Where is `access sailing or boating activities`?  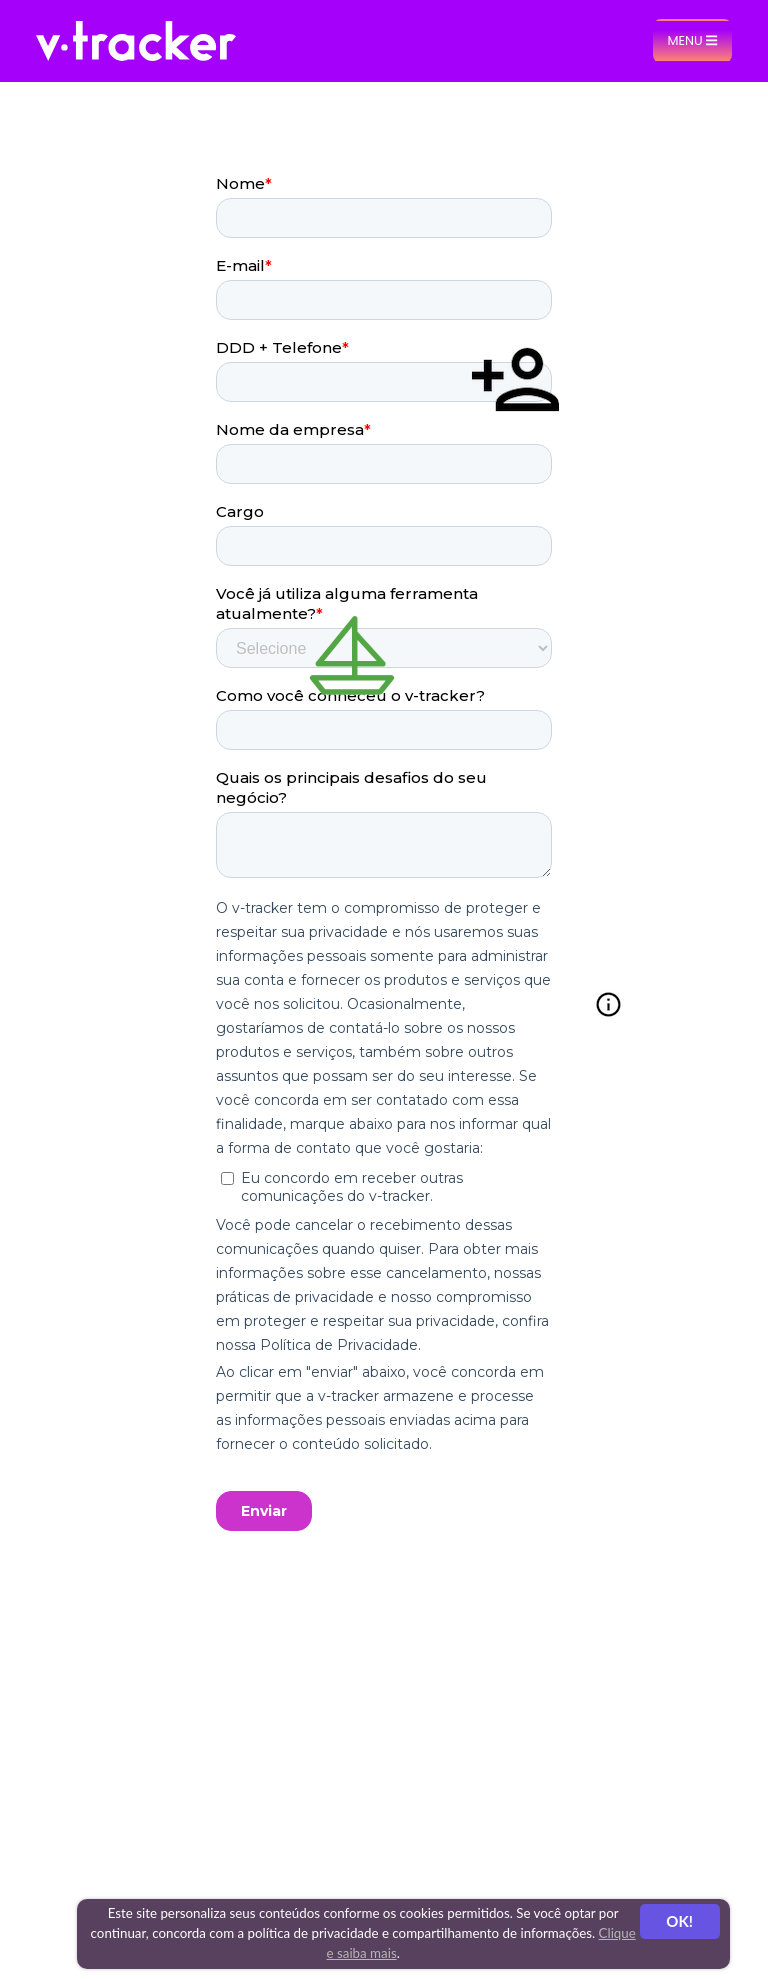 access sailing or boating activities is located at coordinates (352, 661).